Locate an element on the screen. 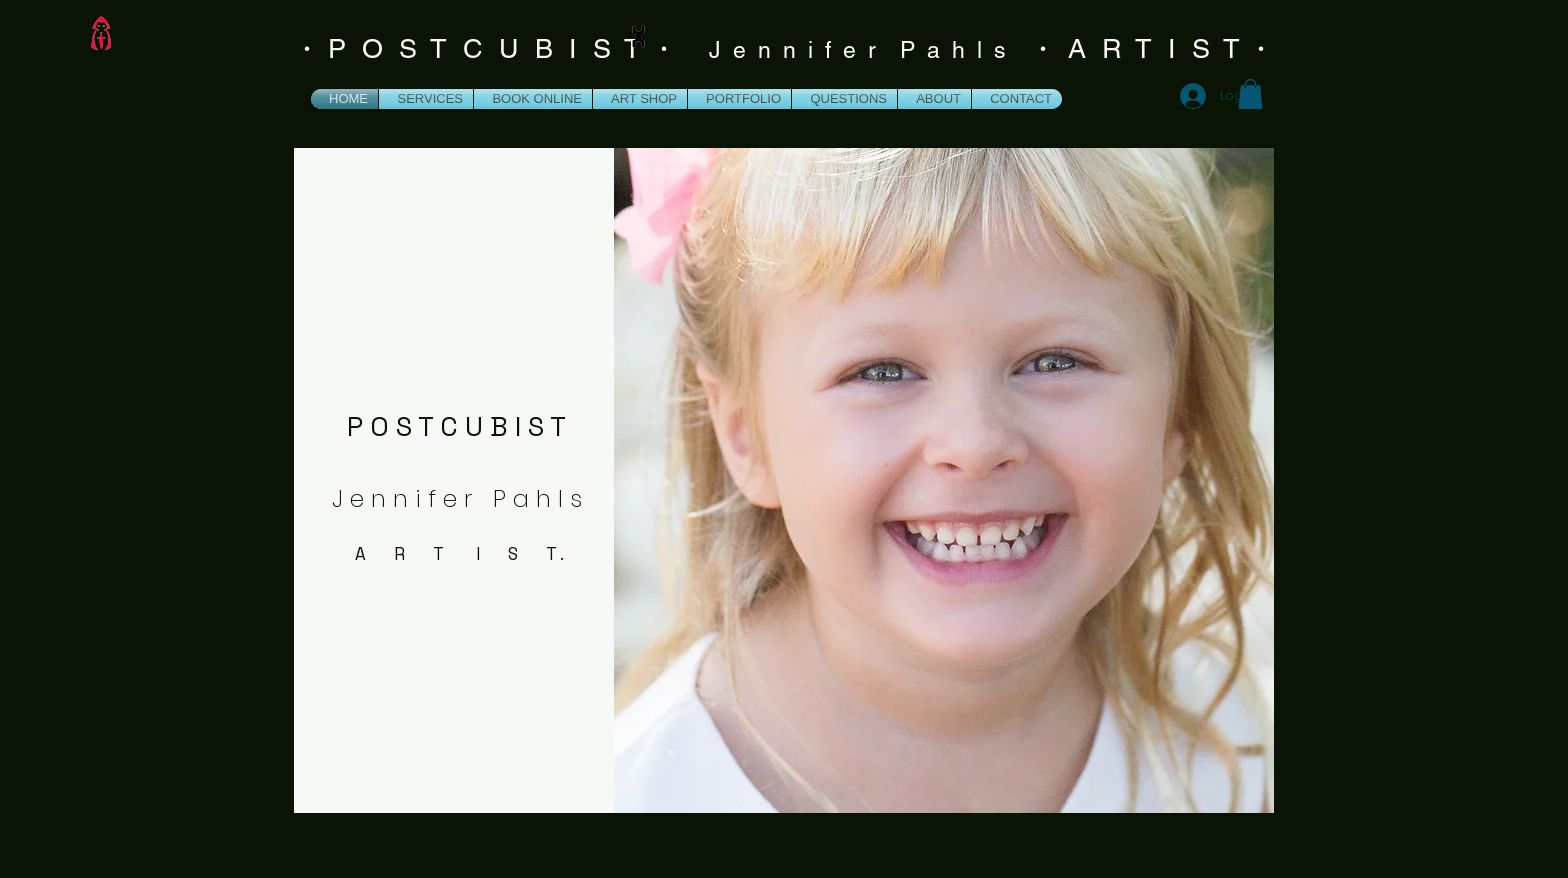 The height and width of the screenshot is (878, 1568). stealth or rogue character class selection is located at coordinates (101, 33).